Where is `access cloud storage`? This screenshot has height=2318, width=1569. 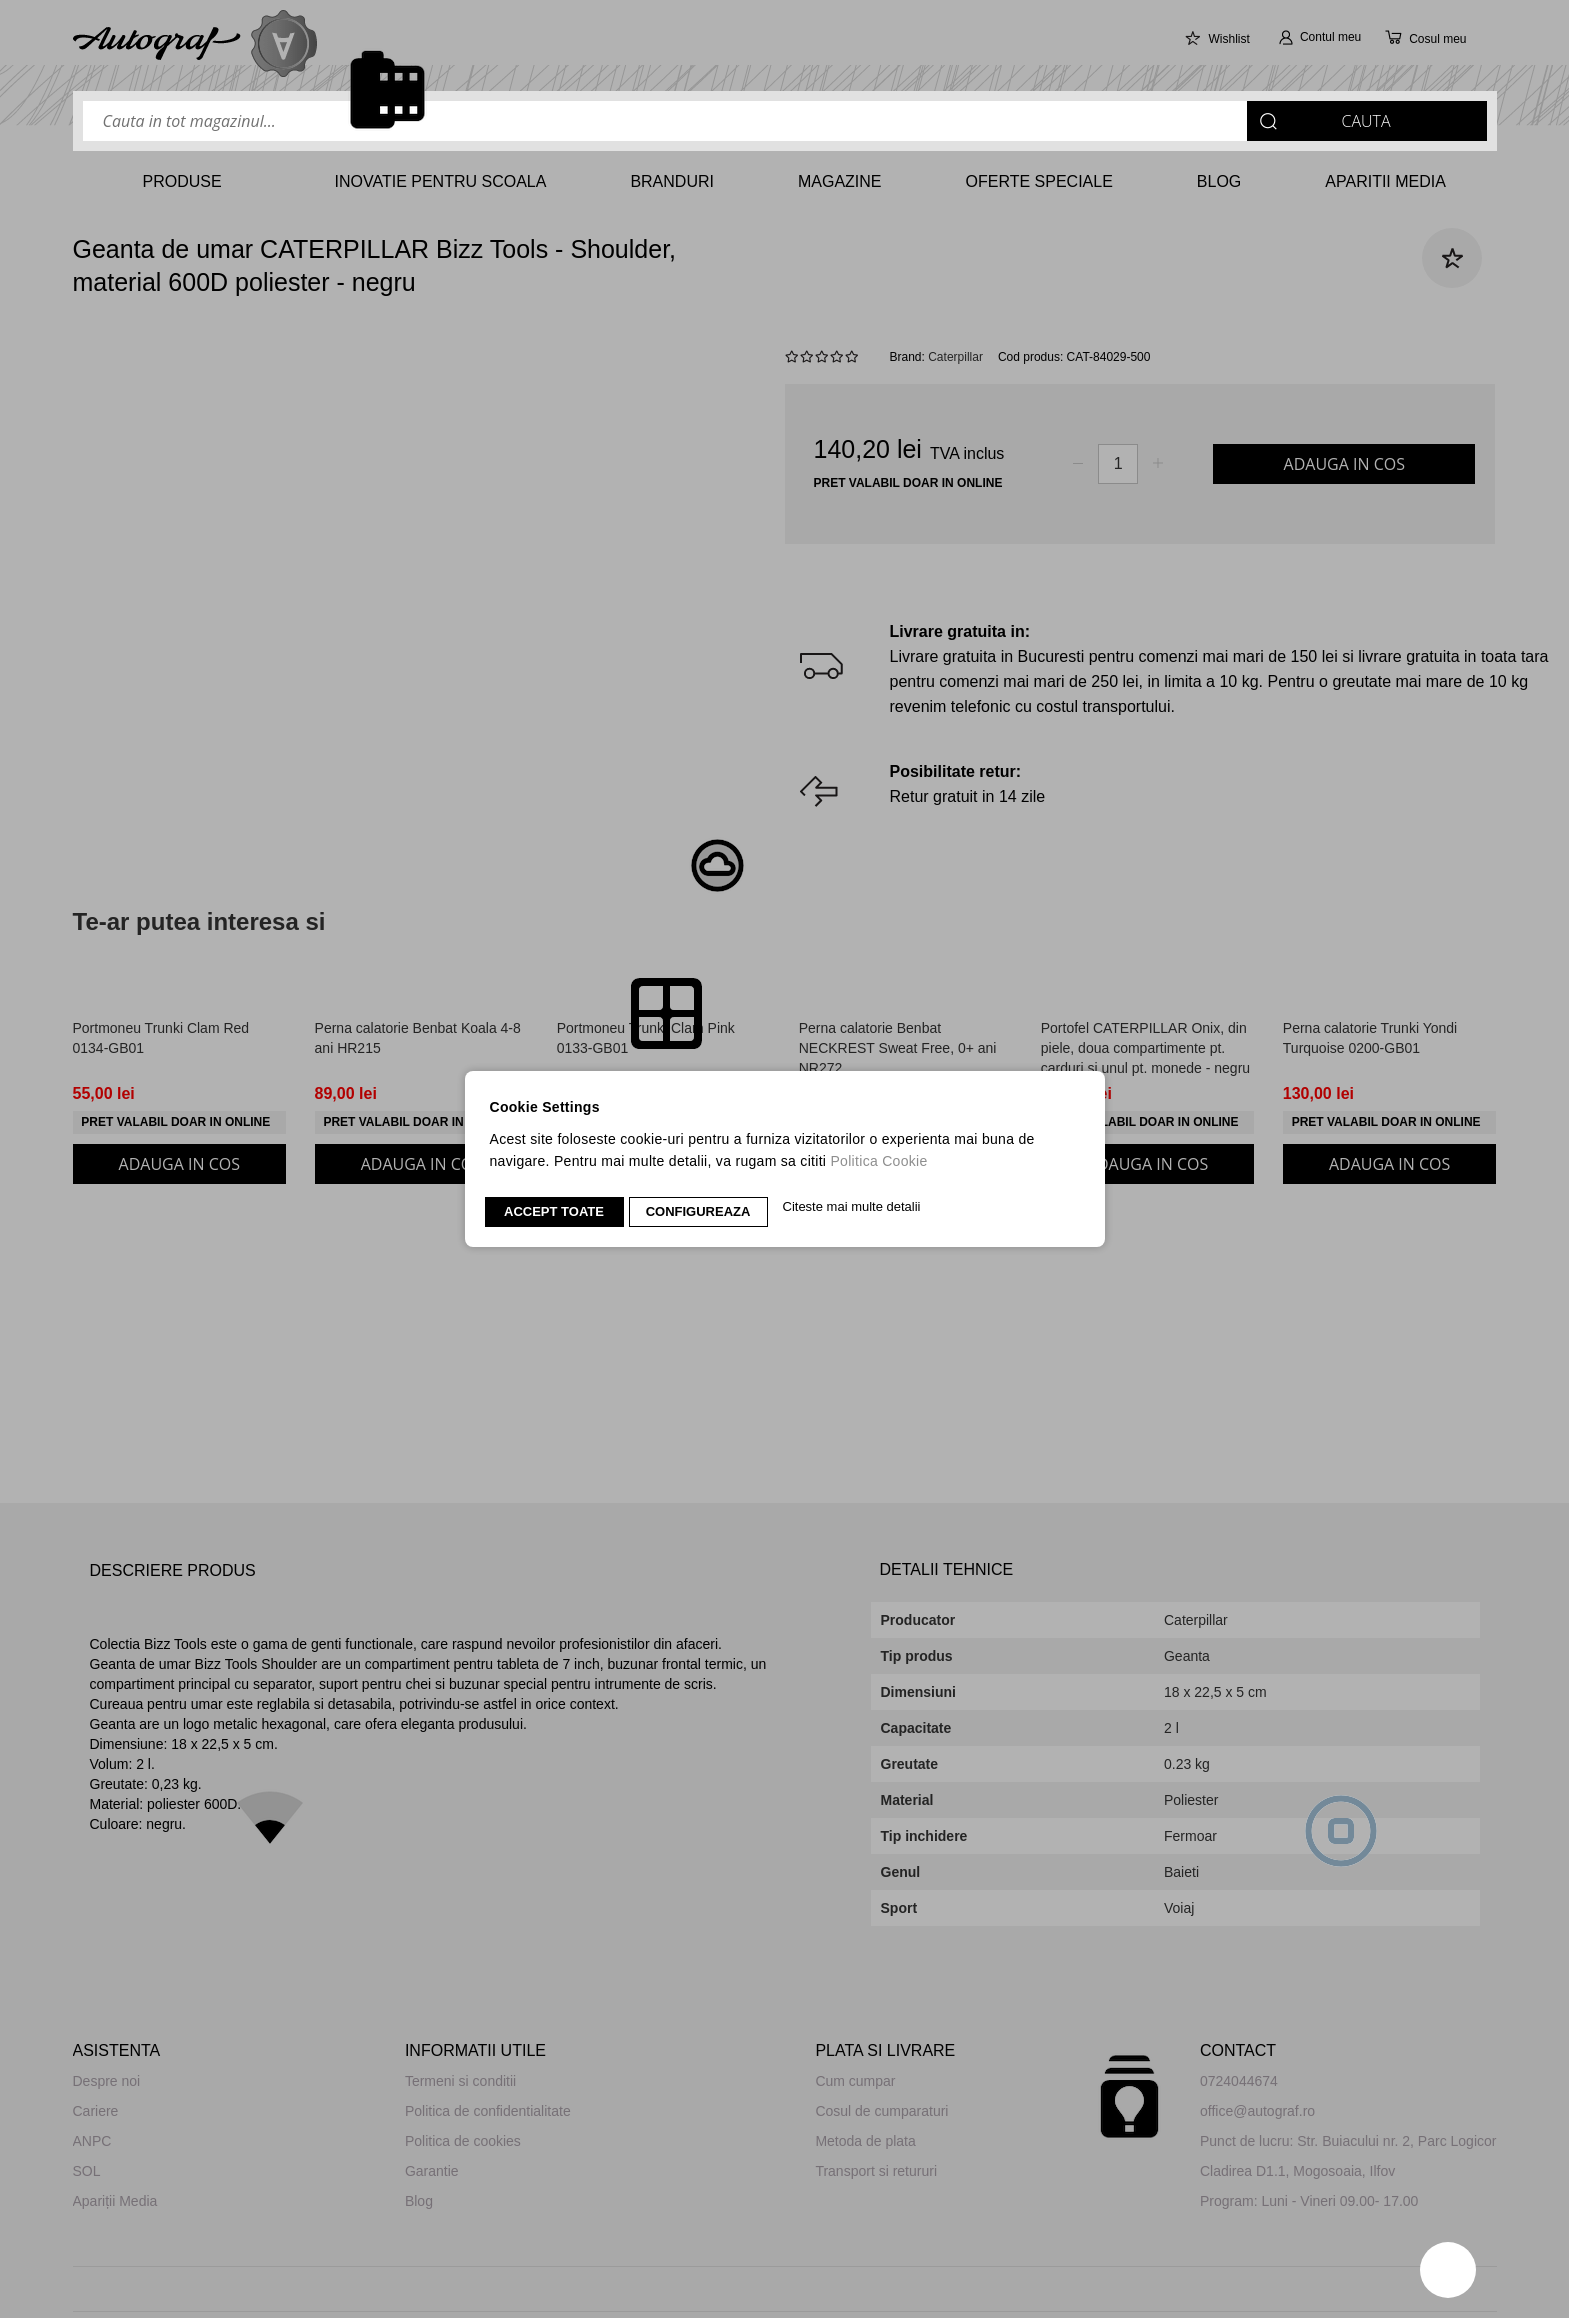
access cloud storage is located at coordinates (717, 865).